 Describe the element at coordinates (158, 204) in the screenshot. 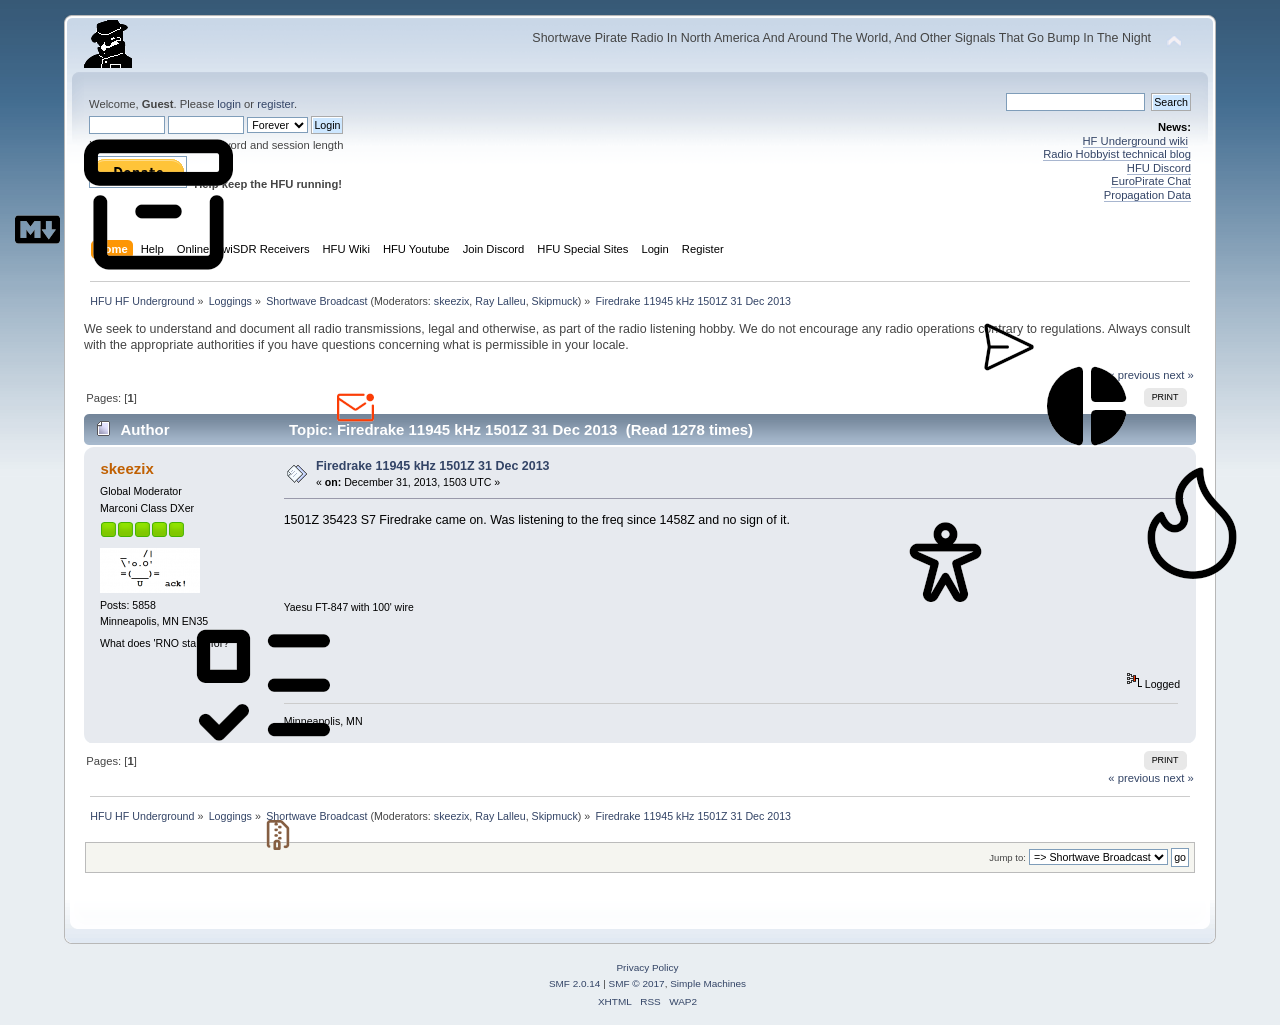

I see `archive selected items` at that location.